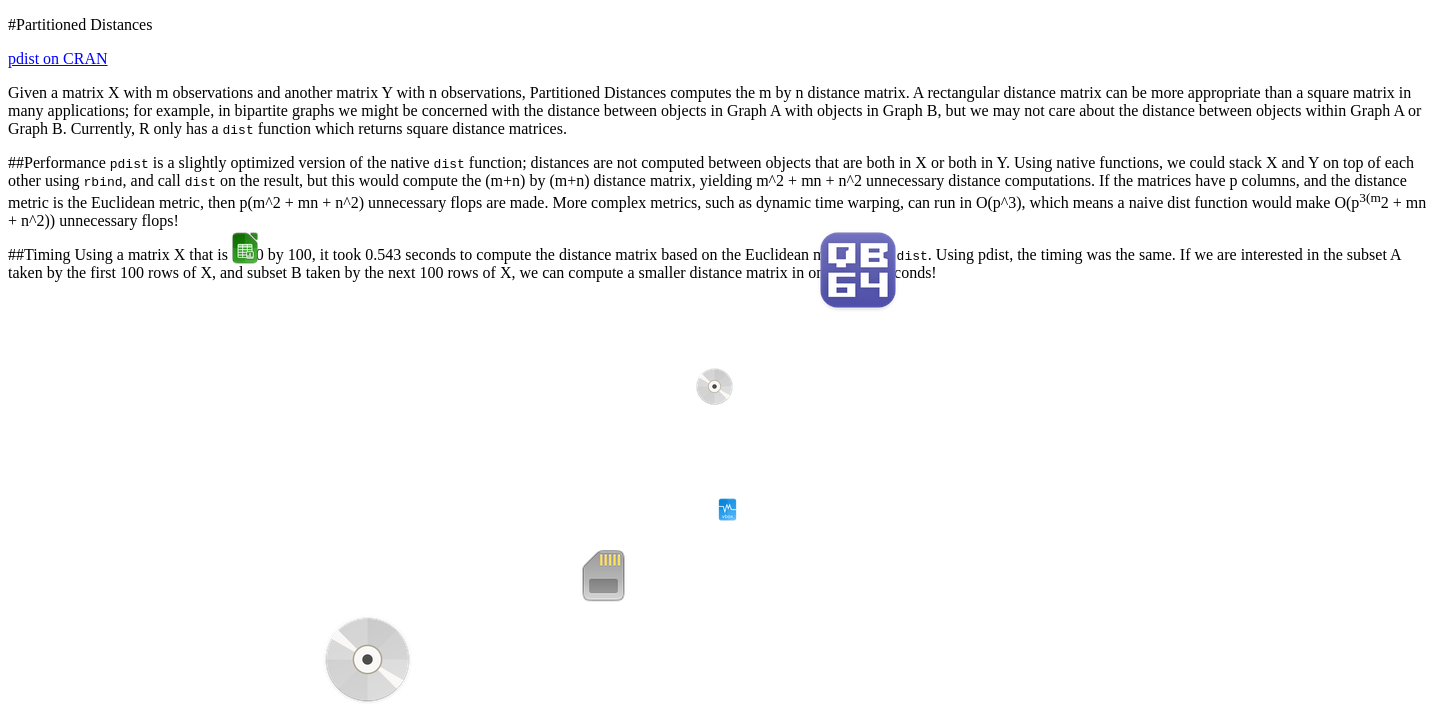  Describe the element at coordinates (603, 575) in the screenshot. I see `indicates a connected USB flash drive or removable storage` at that location.